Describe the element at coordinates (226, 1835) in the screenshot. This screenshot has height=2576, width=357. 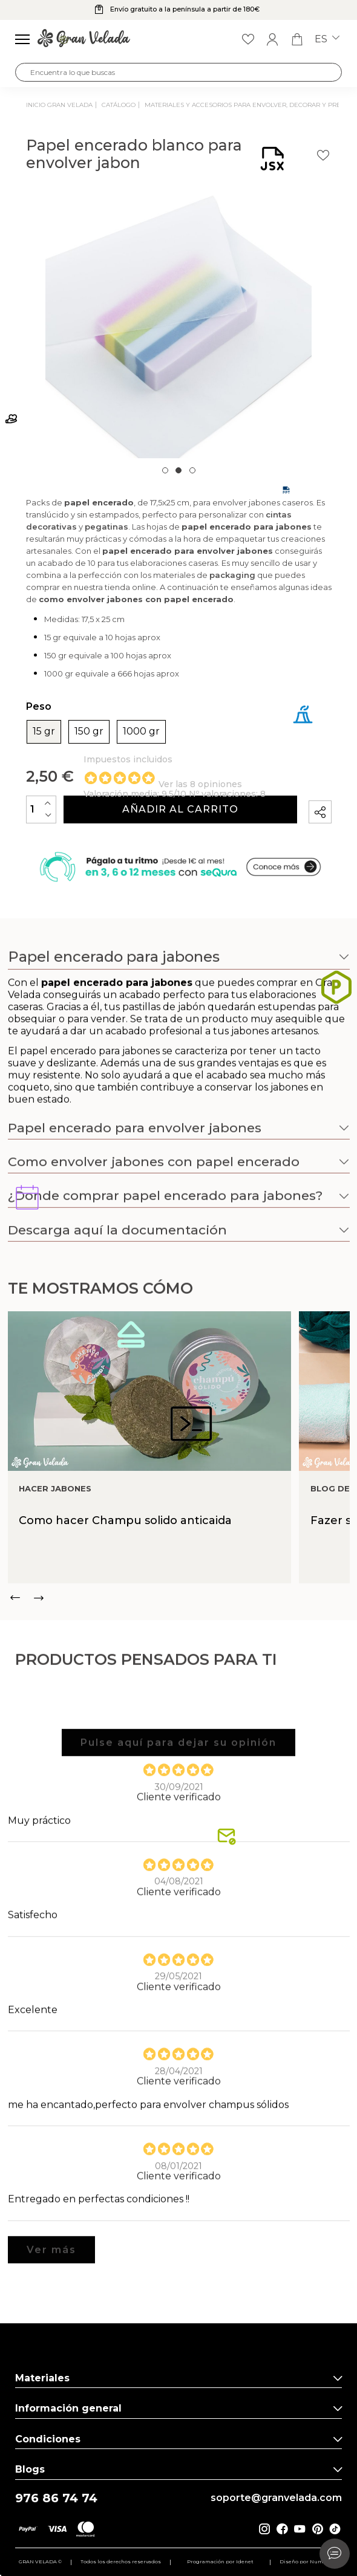
I see `cancel or unsend an email` at that location.